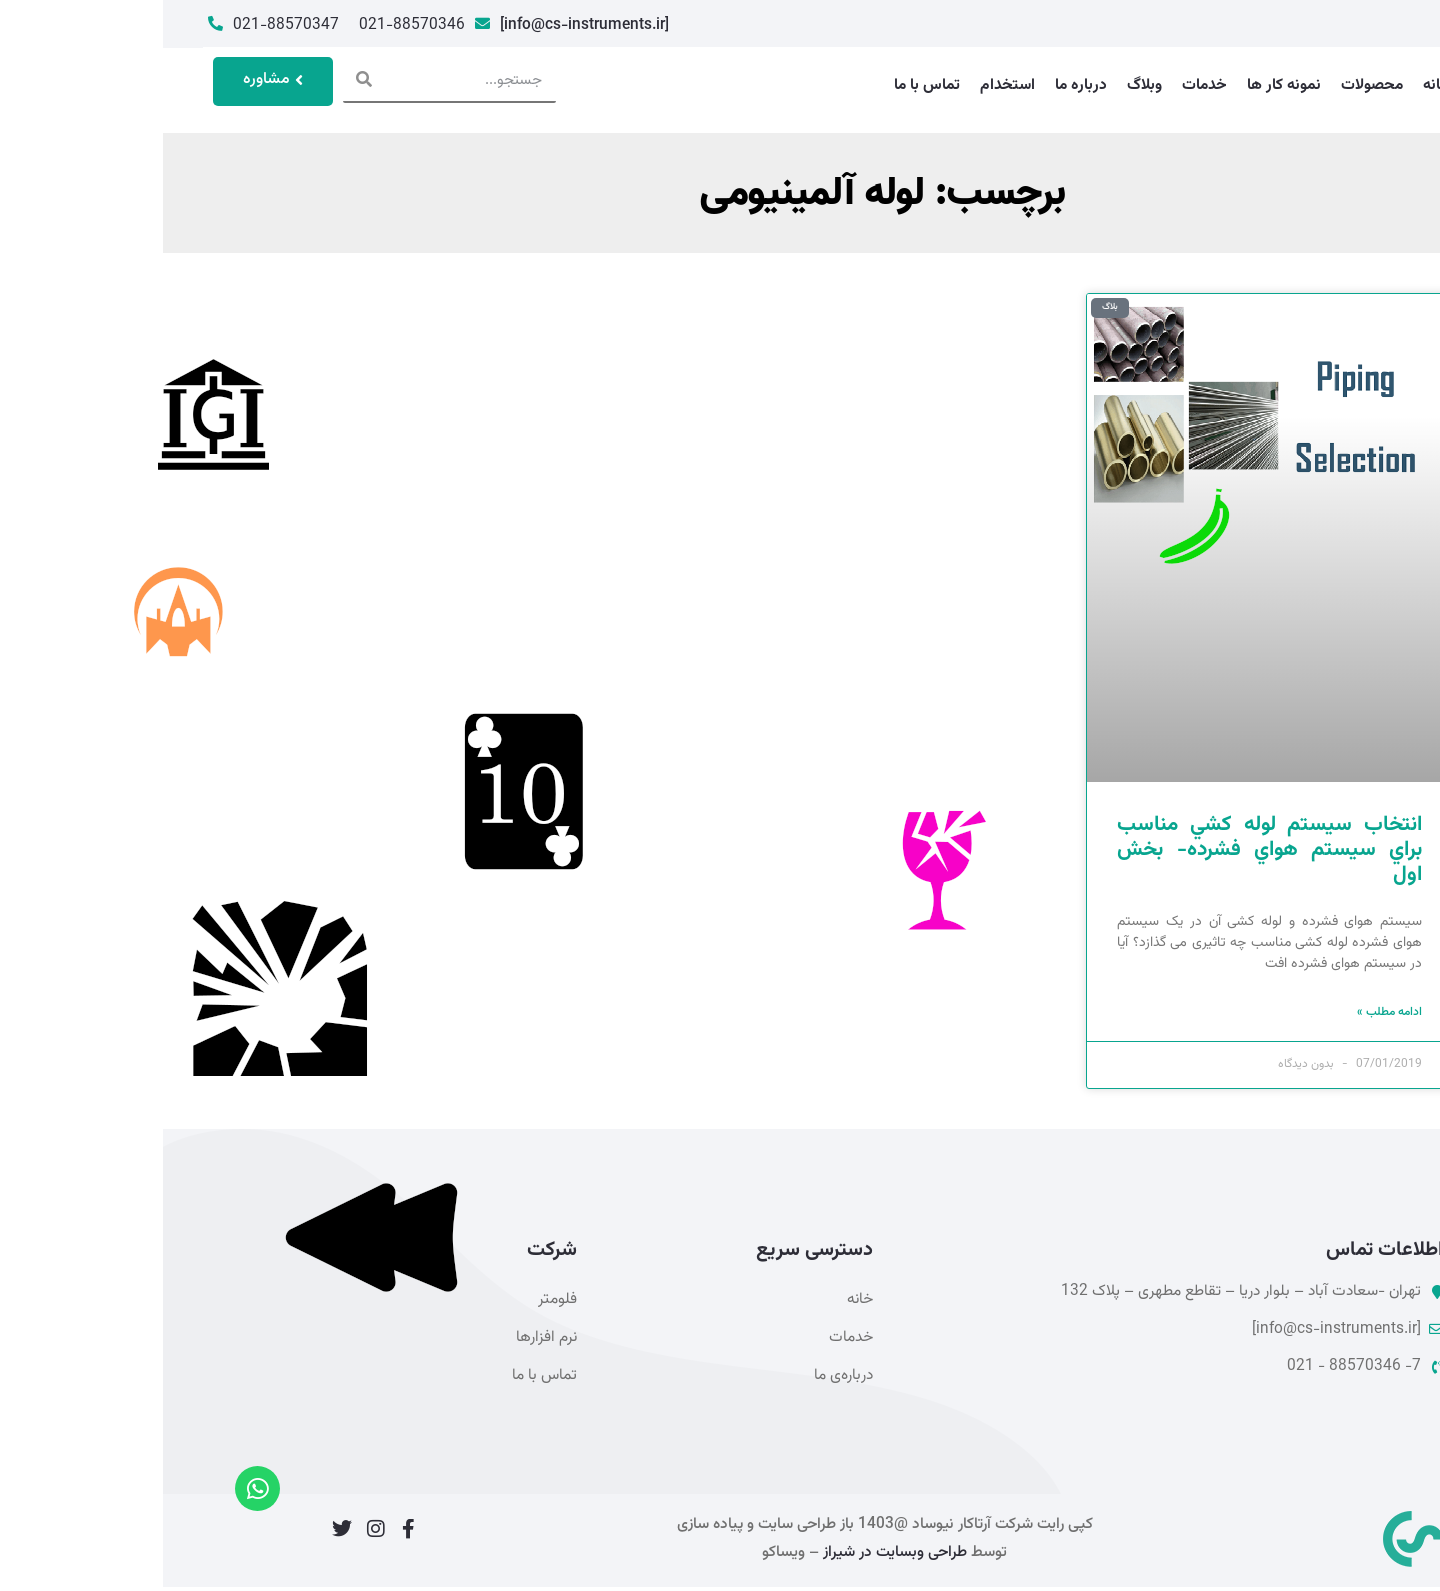  What do you see at coordinates (935, 870) in the screenshot?
I see `indicates fragile item or breakable content` at bounding box center [935, 870].